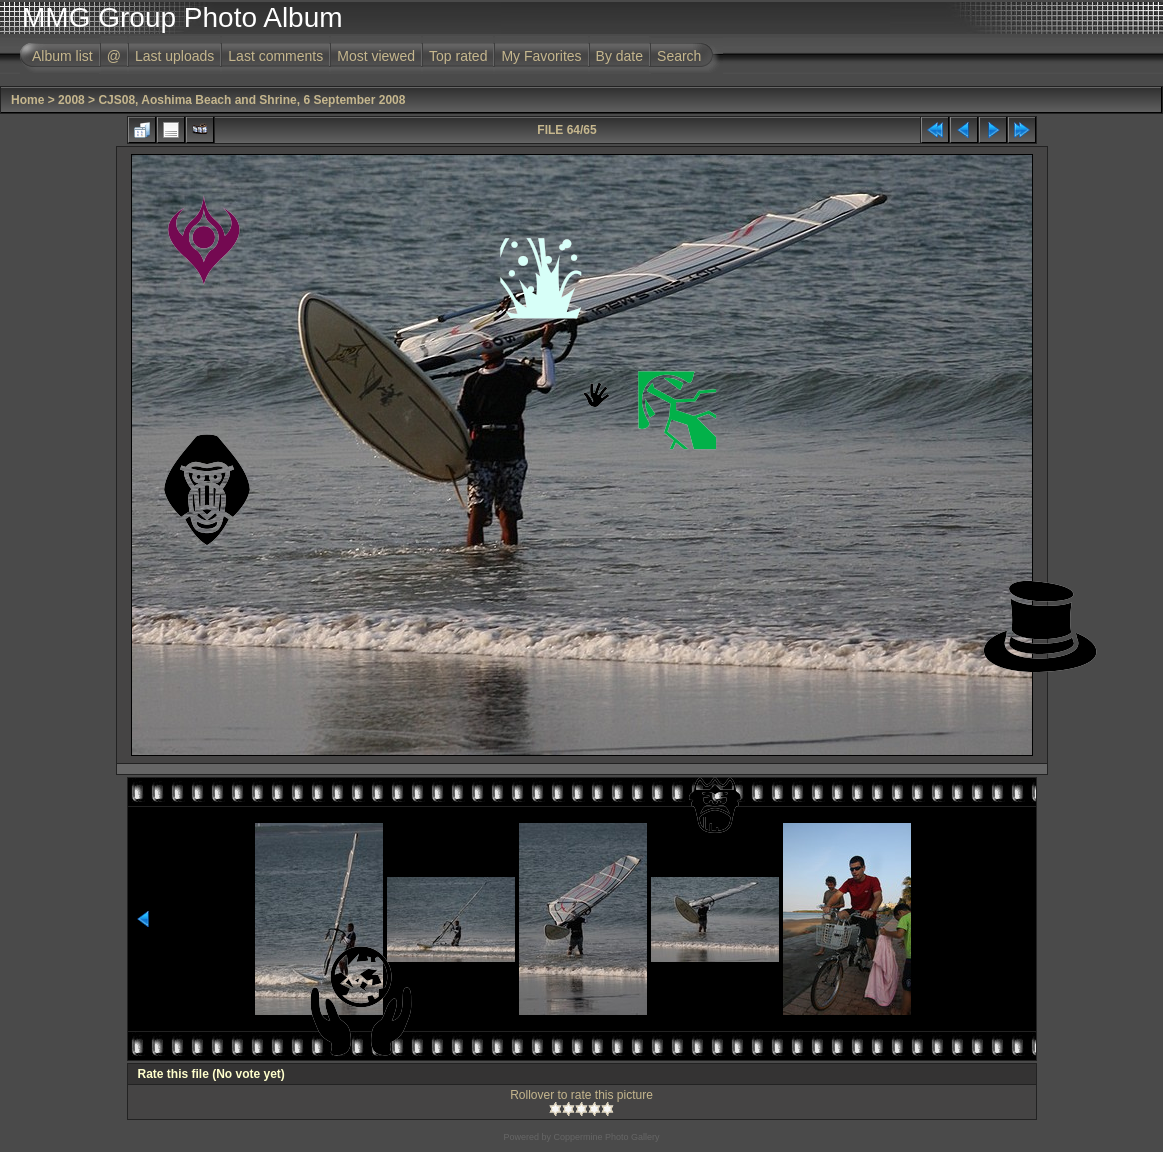  I want to click on raise your hand to ask a question, so click(596, 395).